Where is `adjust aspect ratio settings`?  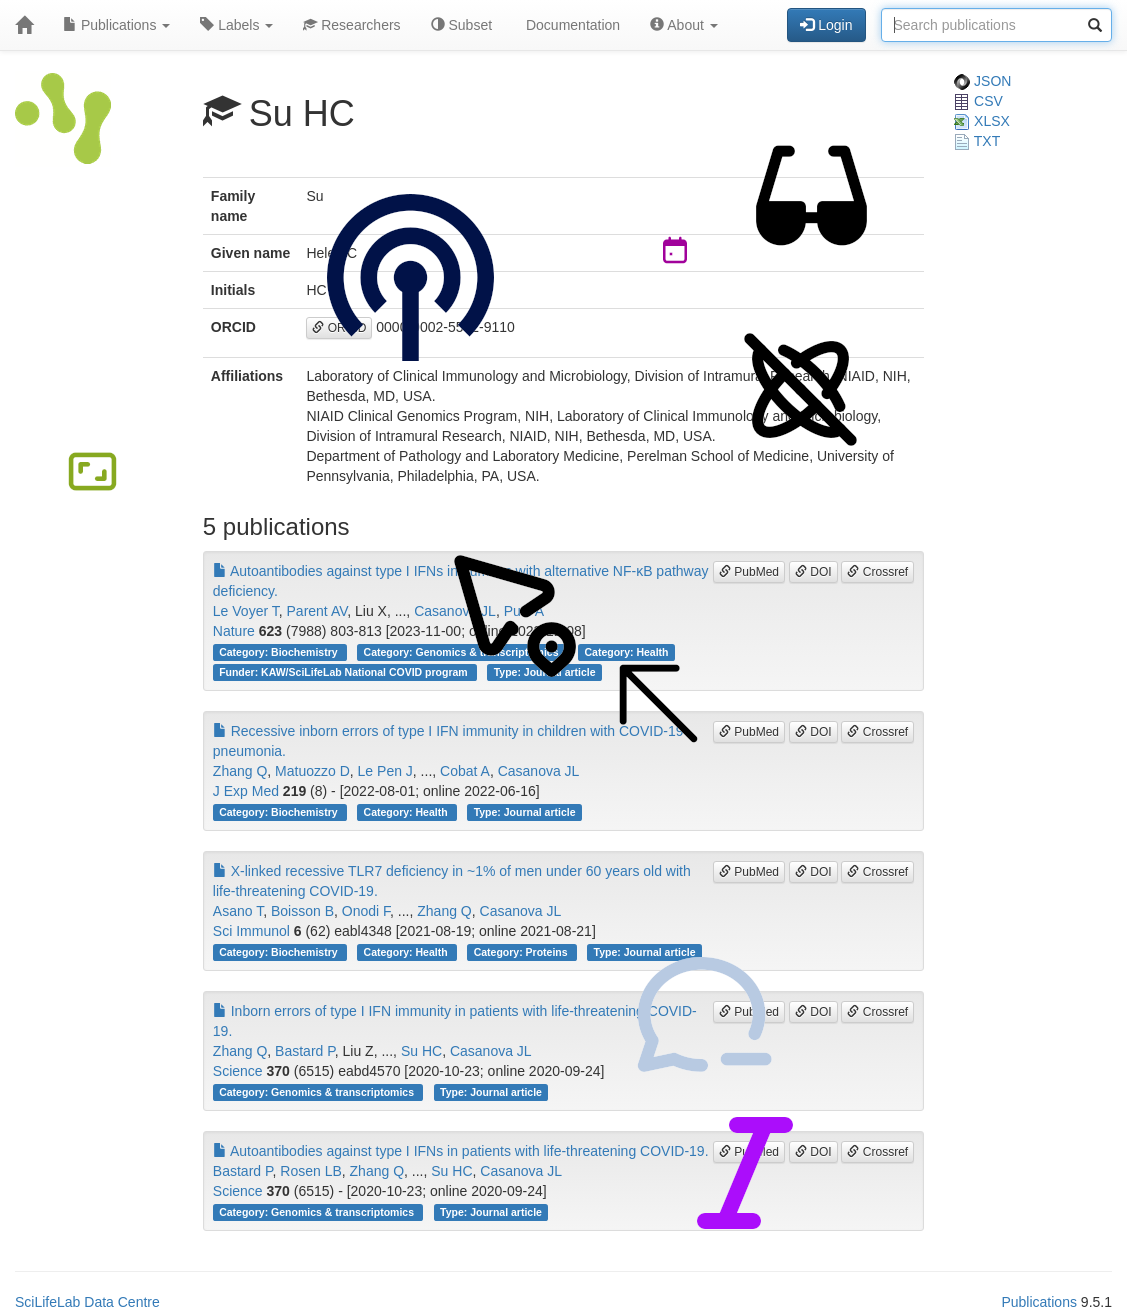
adjust aspect ratio settings is located at coordinates (92, 471).